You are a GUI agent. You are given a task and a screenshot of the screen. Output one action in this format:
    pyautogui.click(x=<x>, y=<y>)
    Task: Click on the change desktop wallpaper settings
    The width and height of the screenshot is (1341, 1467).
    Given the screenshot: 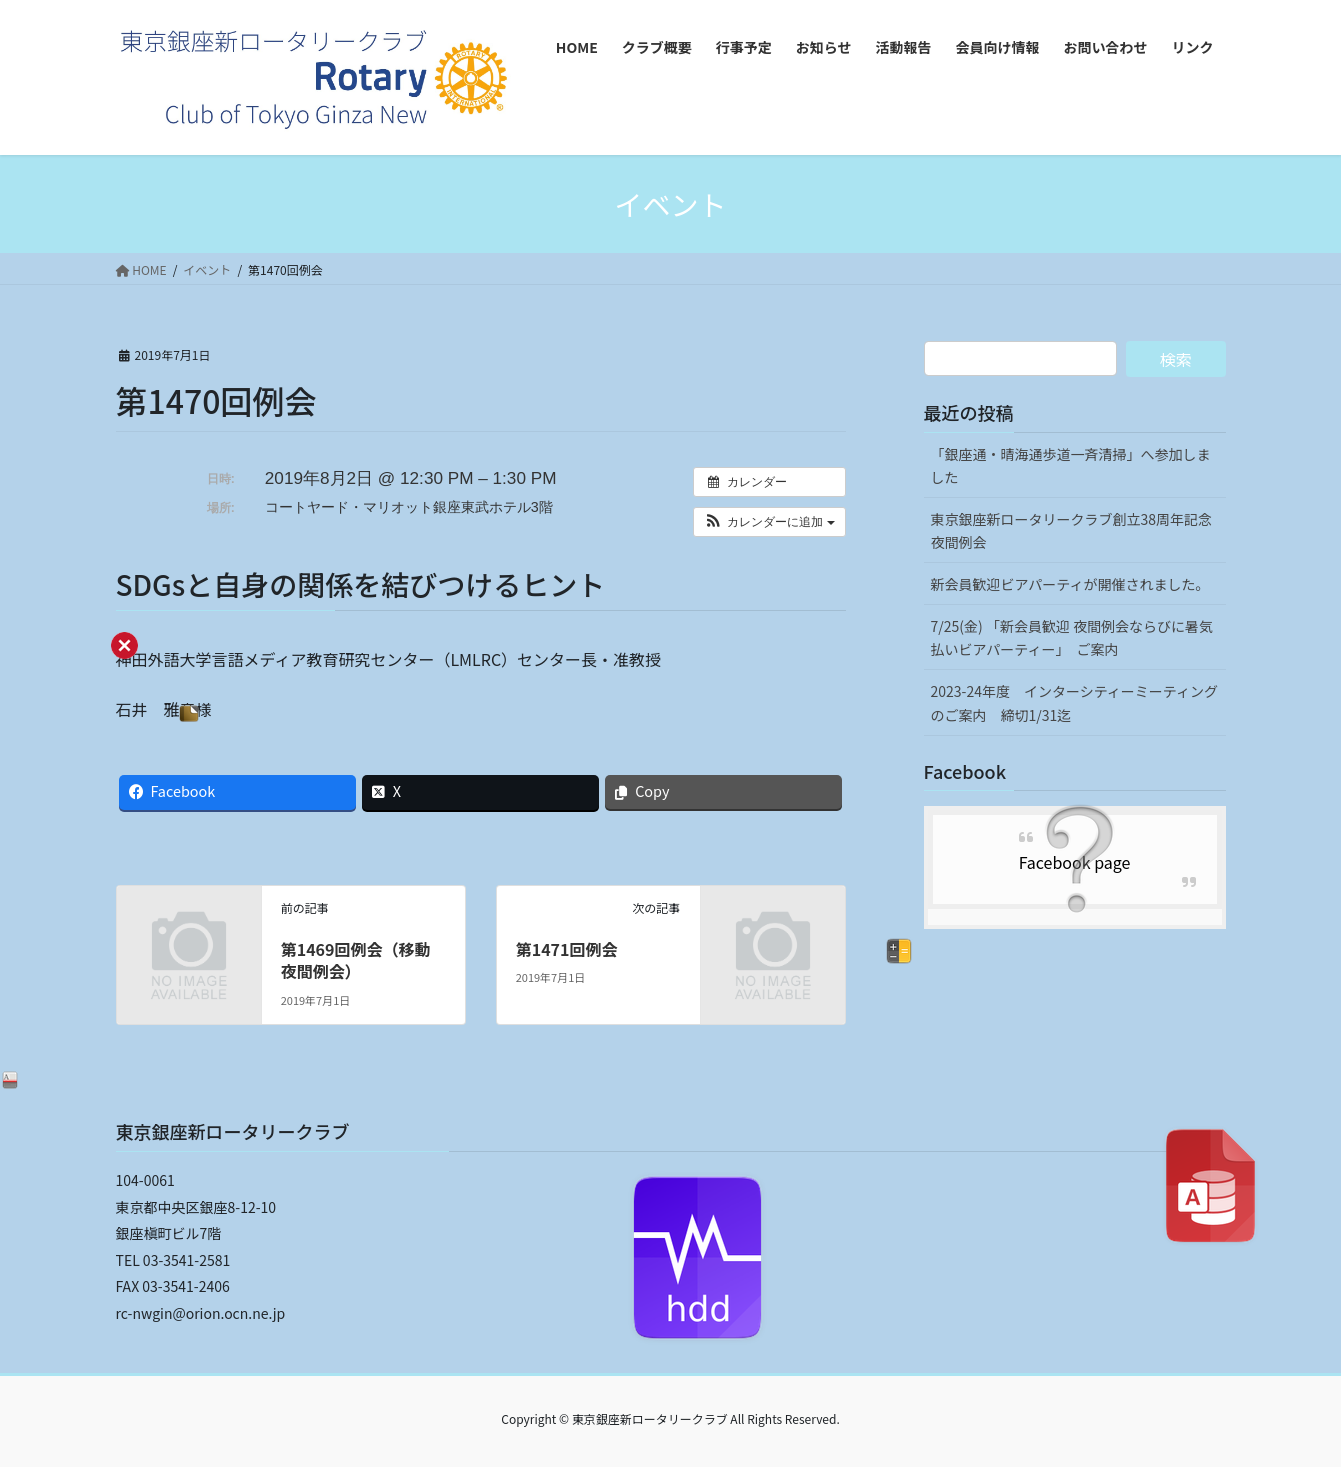 What is the action you would take?
    pyautogui.click(x=189, y=713)
    